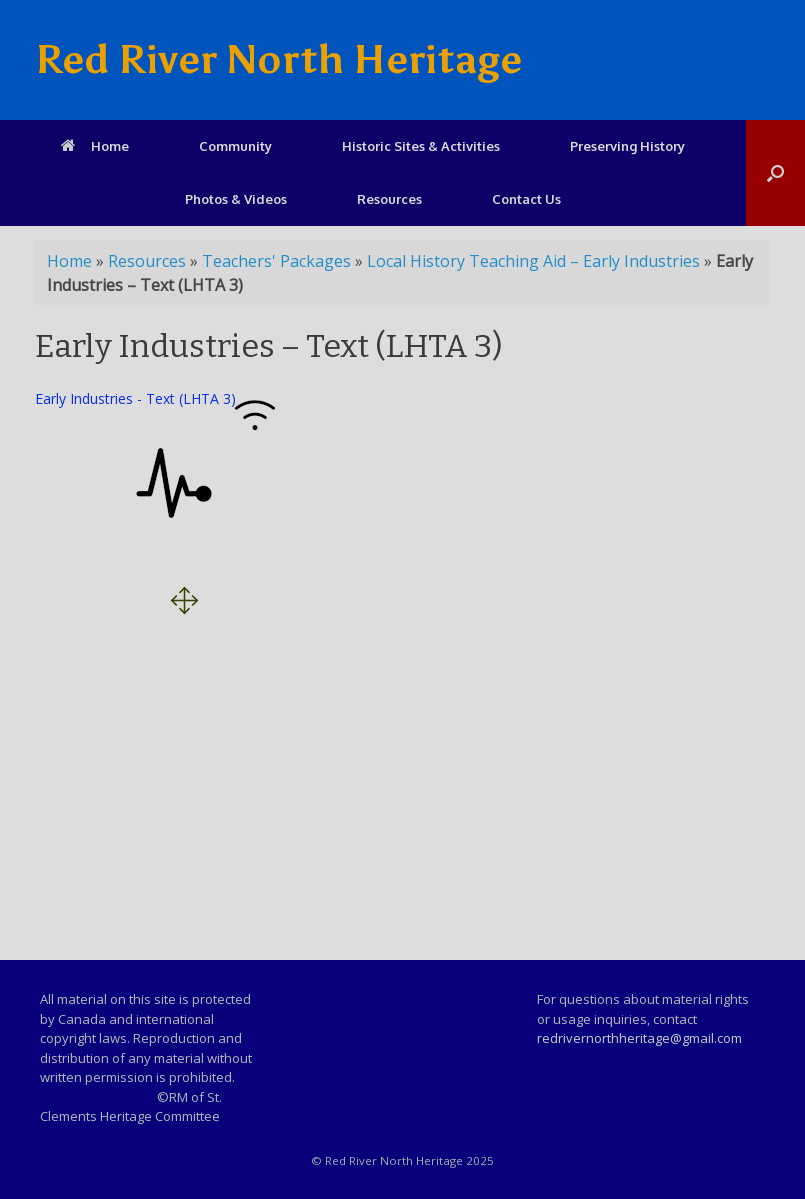 This screenshot has width=805, height=1199. Describe the element at coordinates (255, 408) in the screenshot. I see `indicates moderate wifi signal strength` at that location.